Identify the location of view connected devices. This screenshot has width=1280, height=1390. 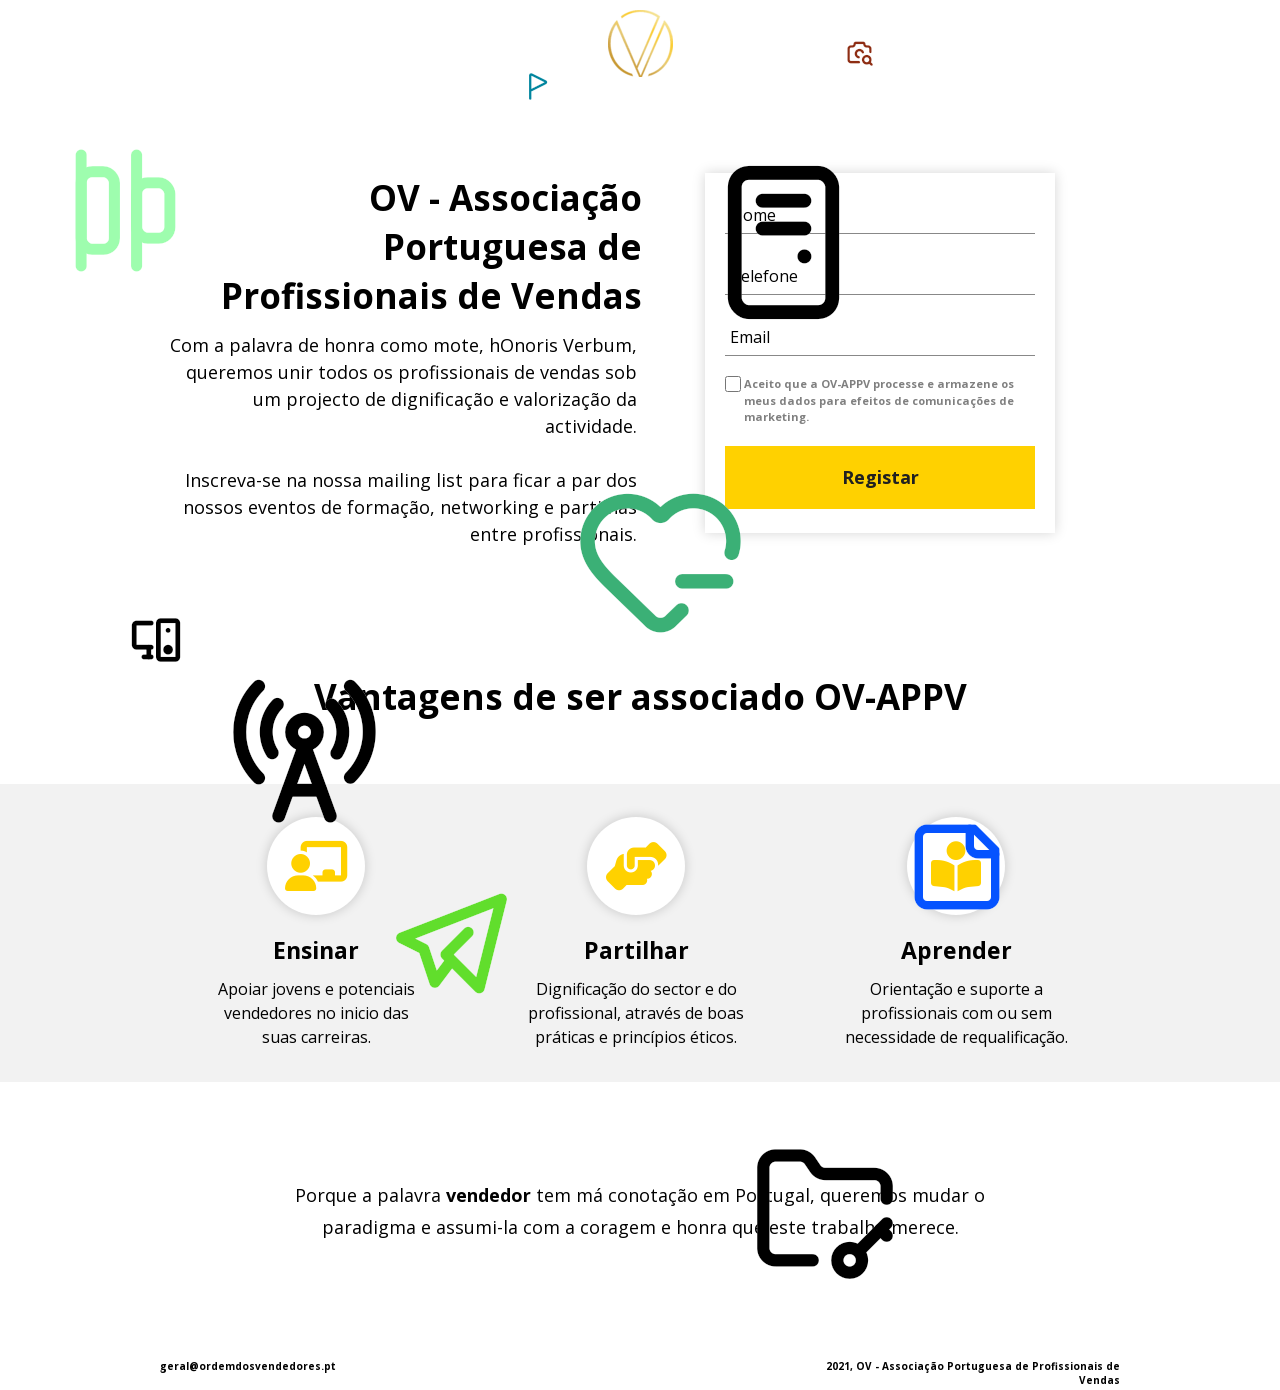
(156, 640).